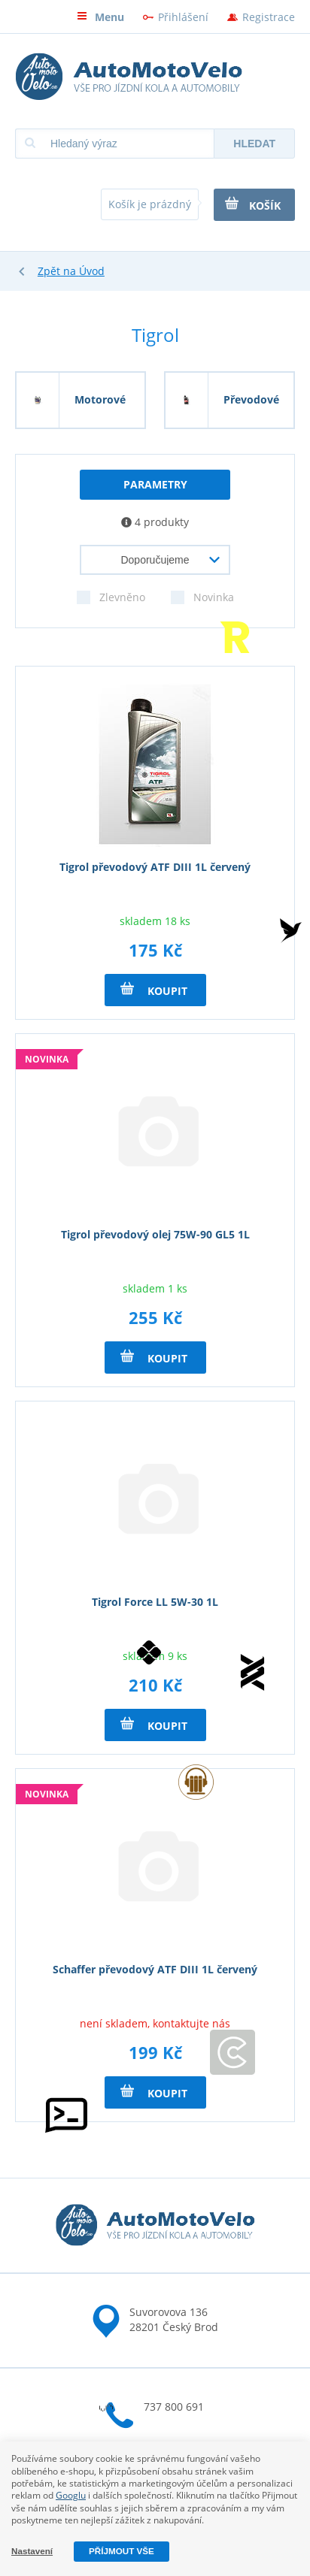 This screenshot has width=310, height=2576. What do you see at coordinates (196, 1782) in the screenshot?
I see `open audiobookshelf app` at bounding box center [196, 1782].